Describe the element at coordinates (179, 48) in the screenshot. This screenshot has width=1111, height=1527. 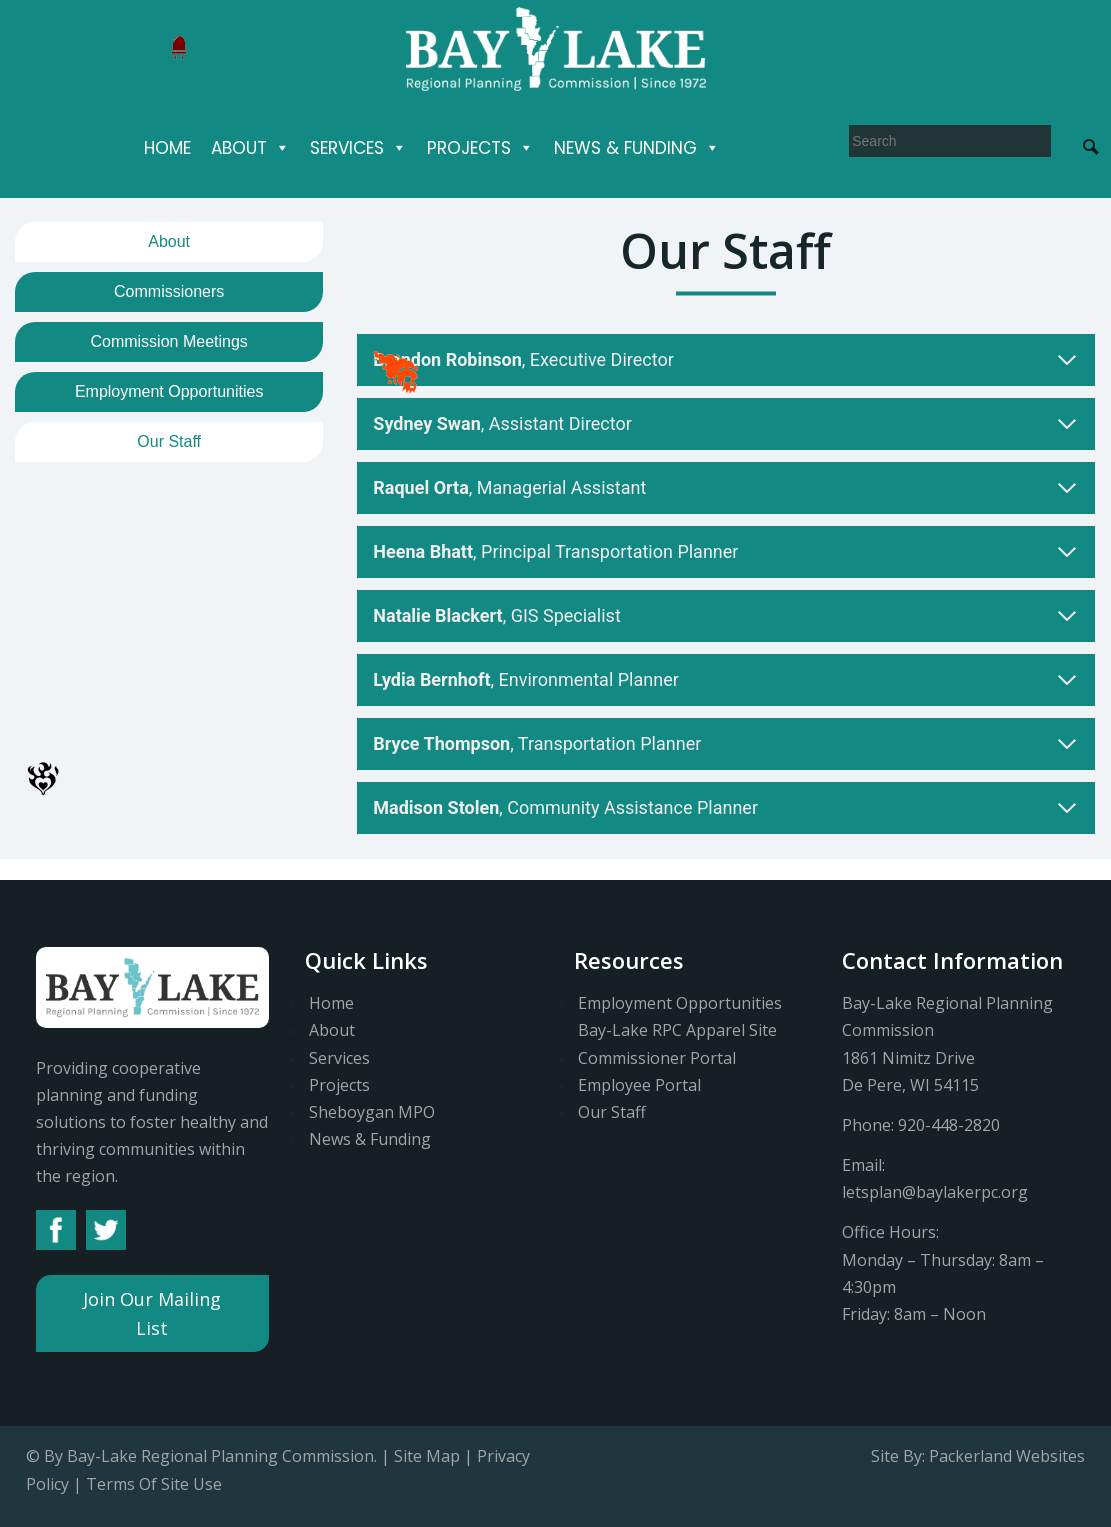
I see `indicates device power status` at that location.